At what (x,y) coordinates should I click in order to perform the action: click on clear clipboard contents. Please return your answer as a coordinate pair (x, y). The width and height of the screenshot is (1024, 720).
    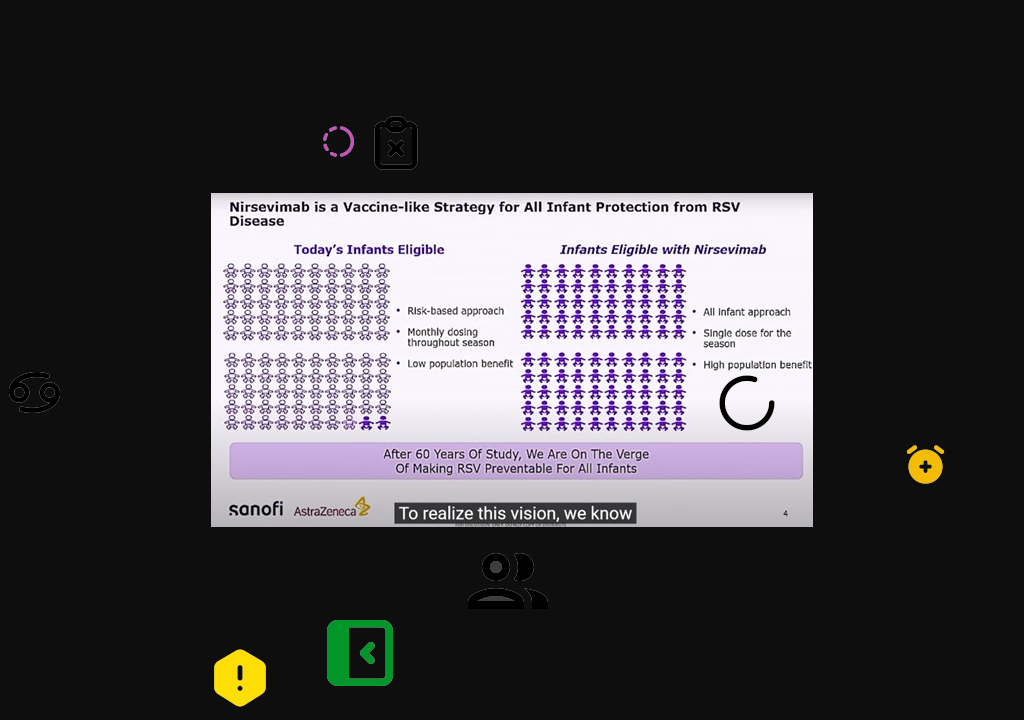
    Looking at the image, I should click on (396, 143).